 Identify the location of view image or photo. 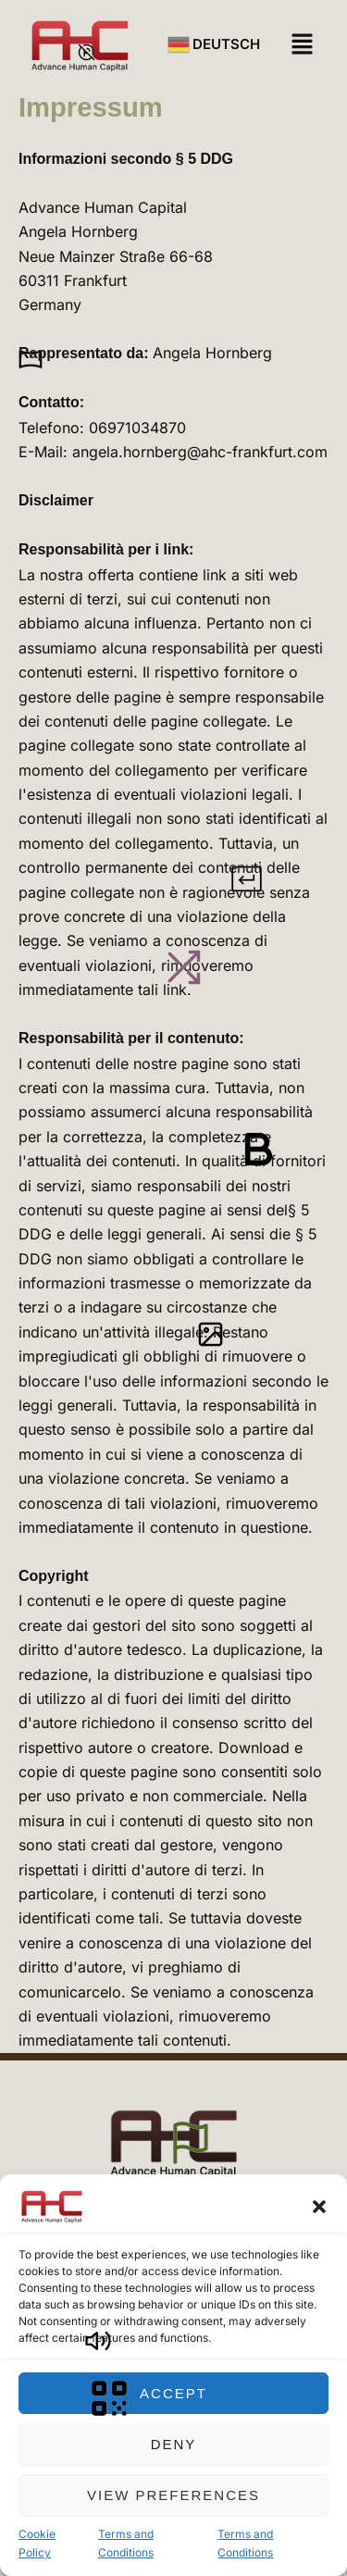
(210, 1334).